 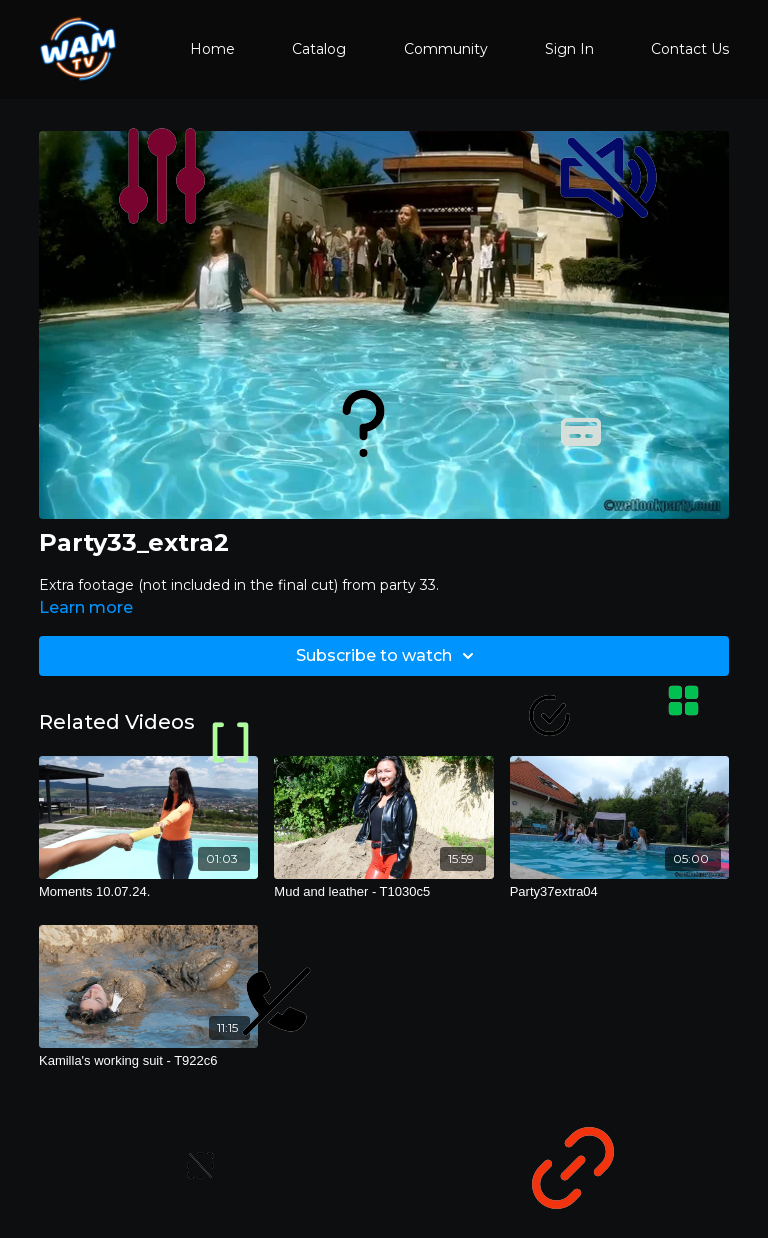 I want to click on insert code or text brackets, so click(x=230, y=742).